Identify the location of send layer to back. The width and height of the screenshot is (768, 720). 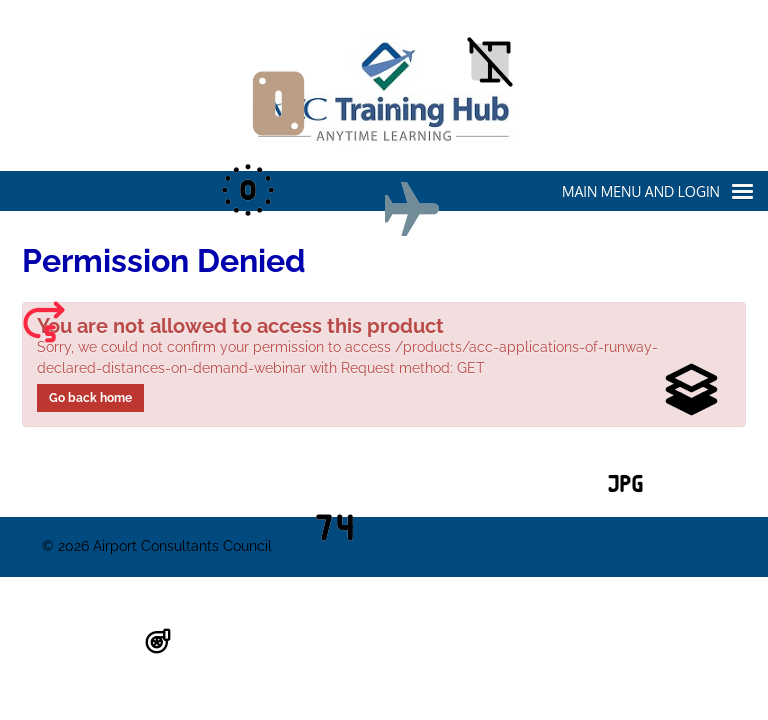
(691, 389).